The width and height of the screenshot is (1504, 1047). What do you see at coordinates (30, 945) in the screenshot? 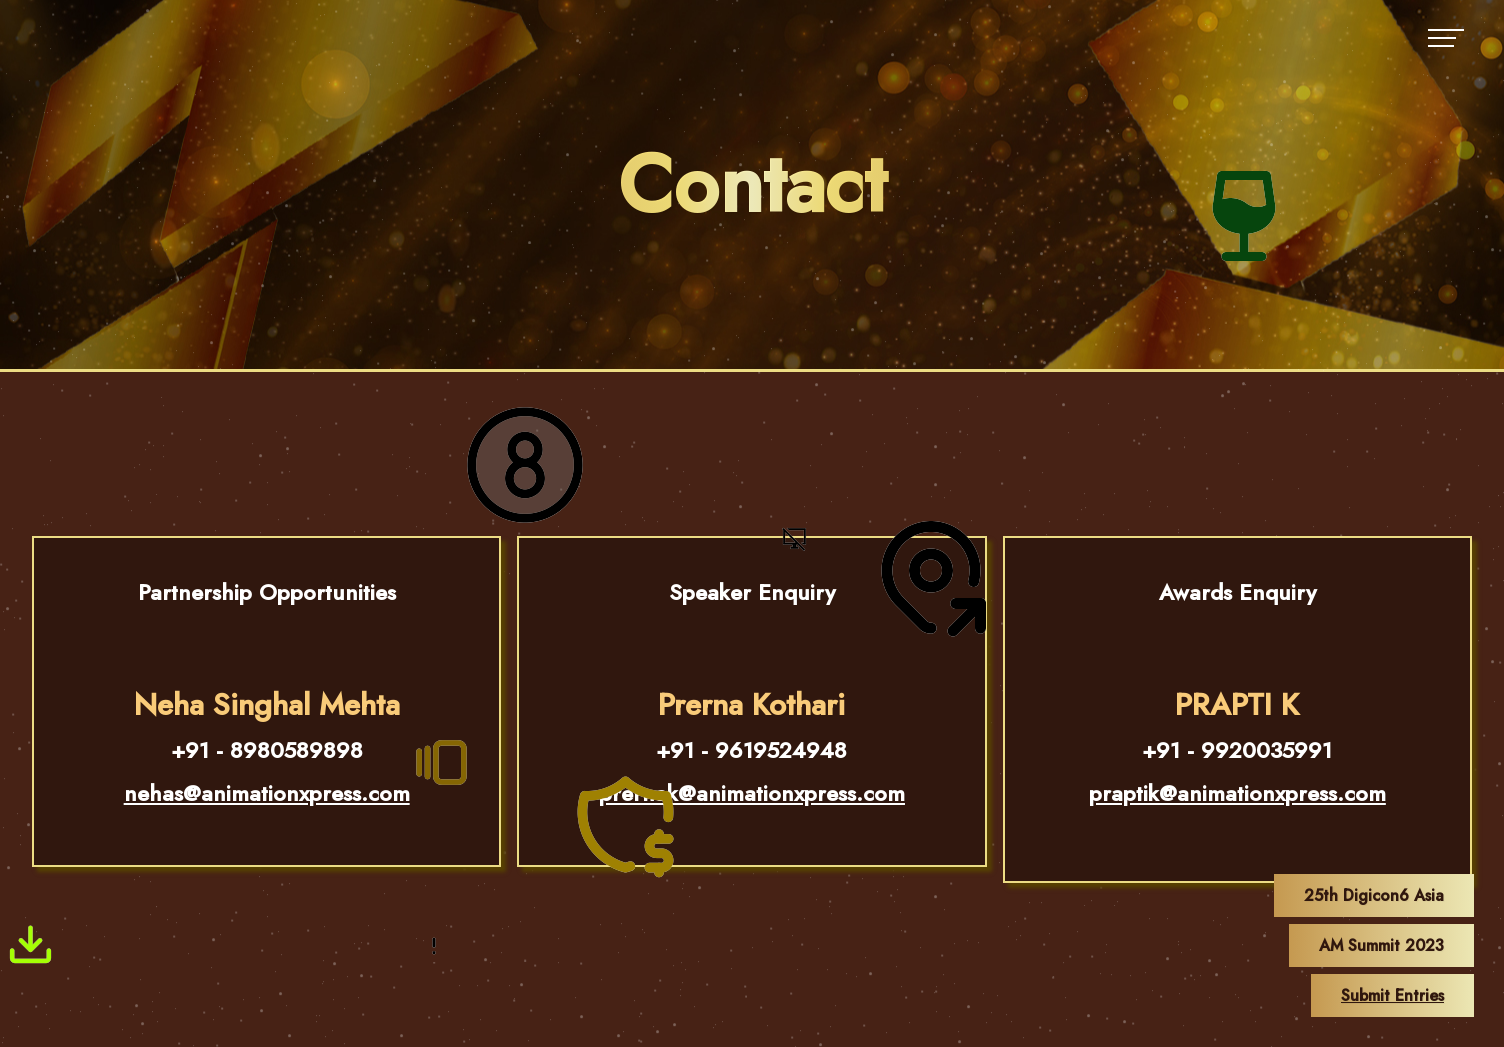
I see `download a file or document` at bounding box center [30, 945].